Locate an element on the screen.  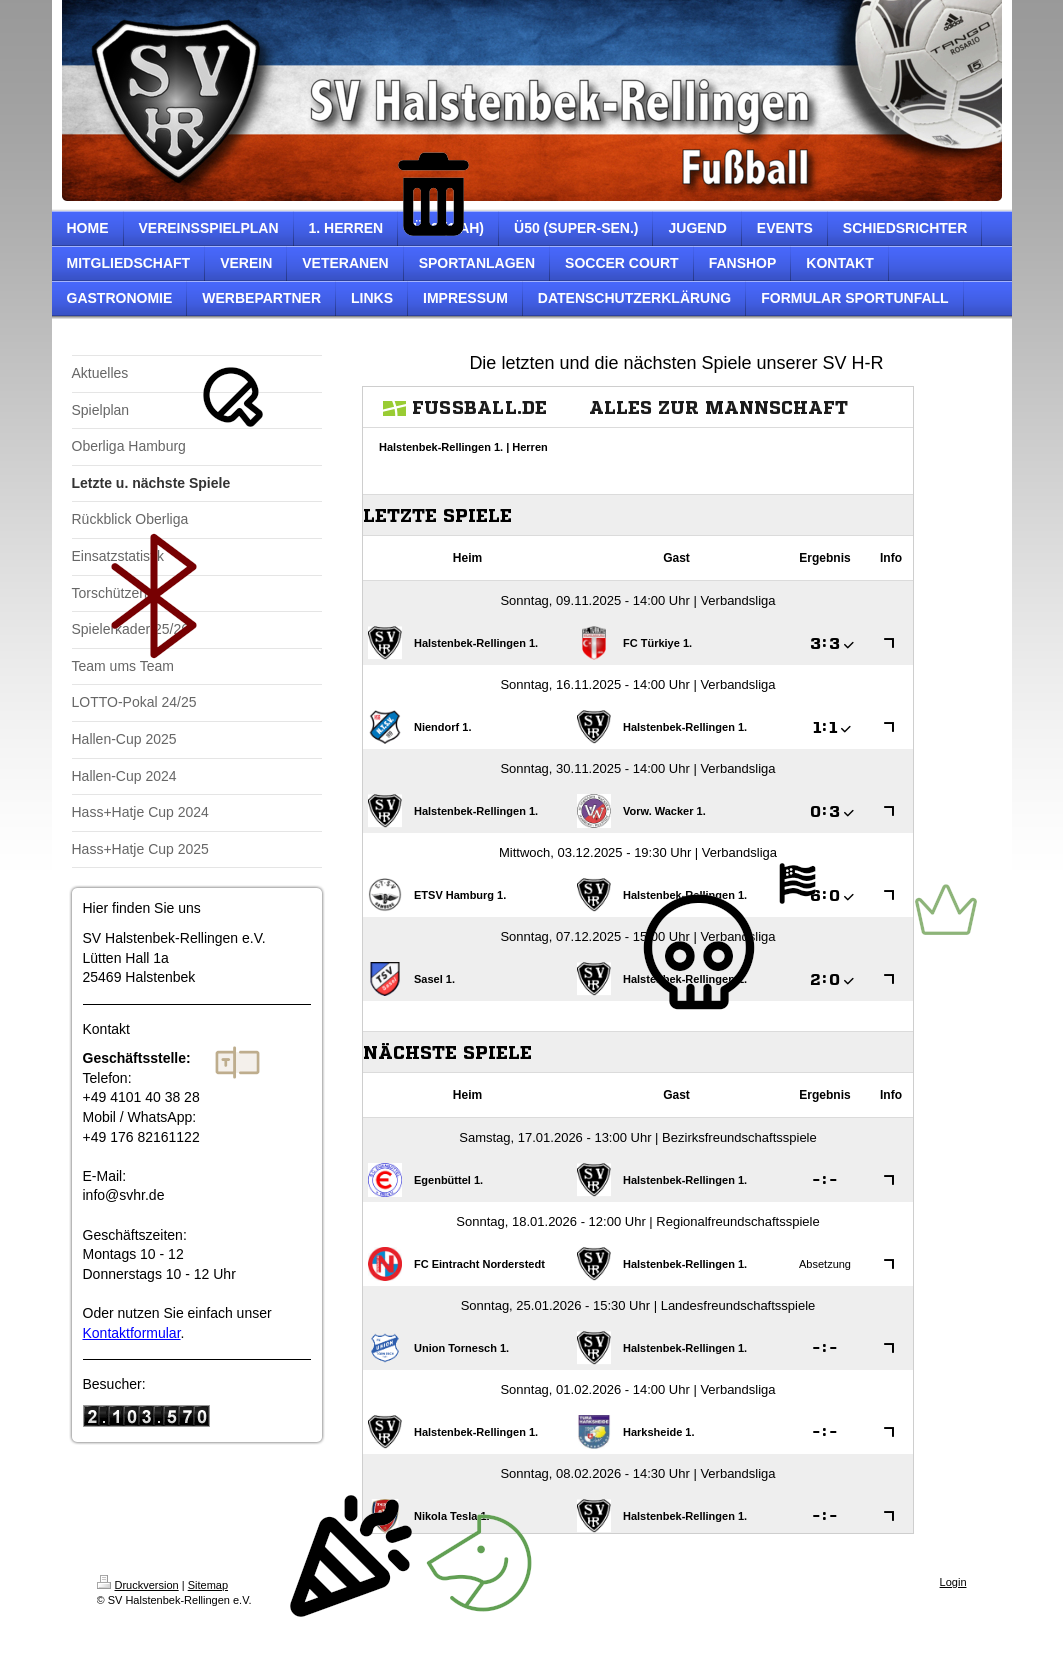
indicates a celebration or achievement is located at coordinates (344, 1562).